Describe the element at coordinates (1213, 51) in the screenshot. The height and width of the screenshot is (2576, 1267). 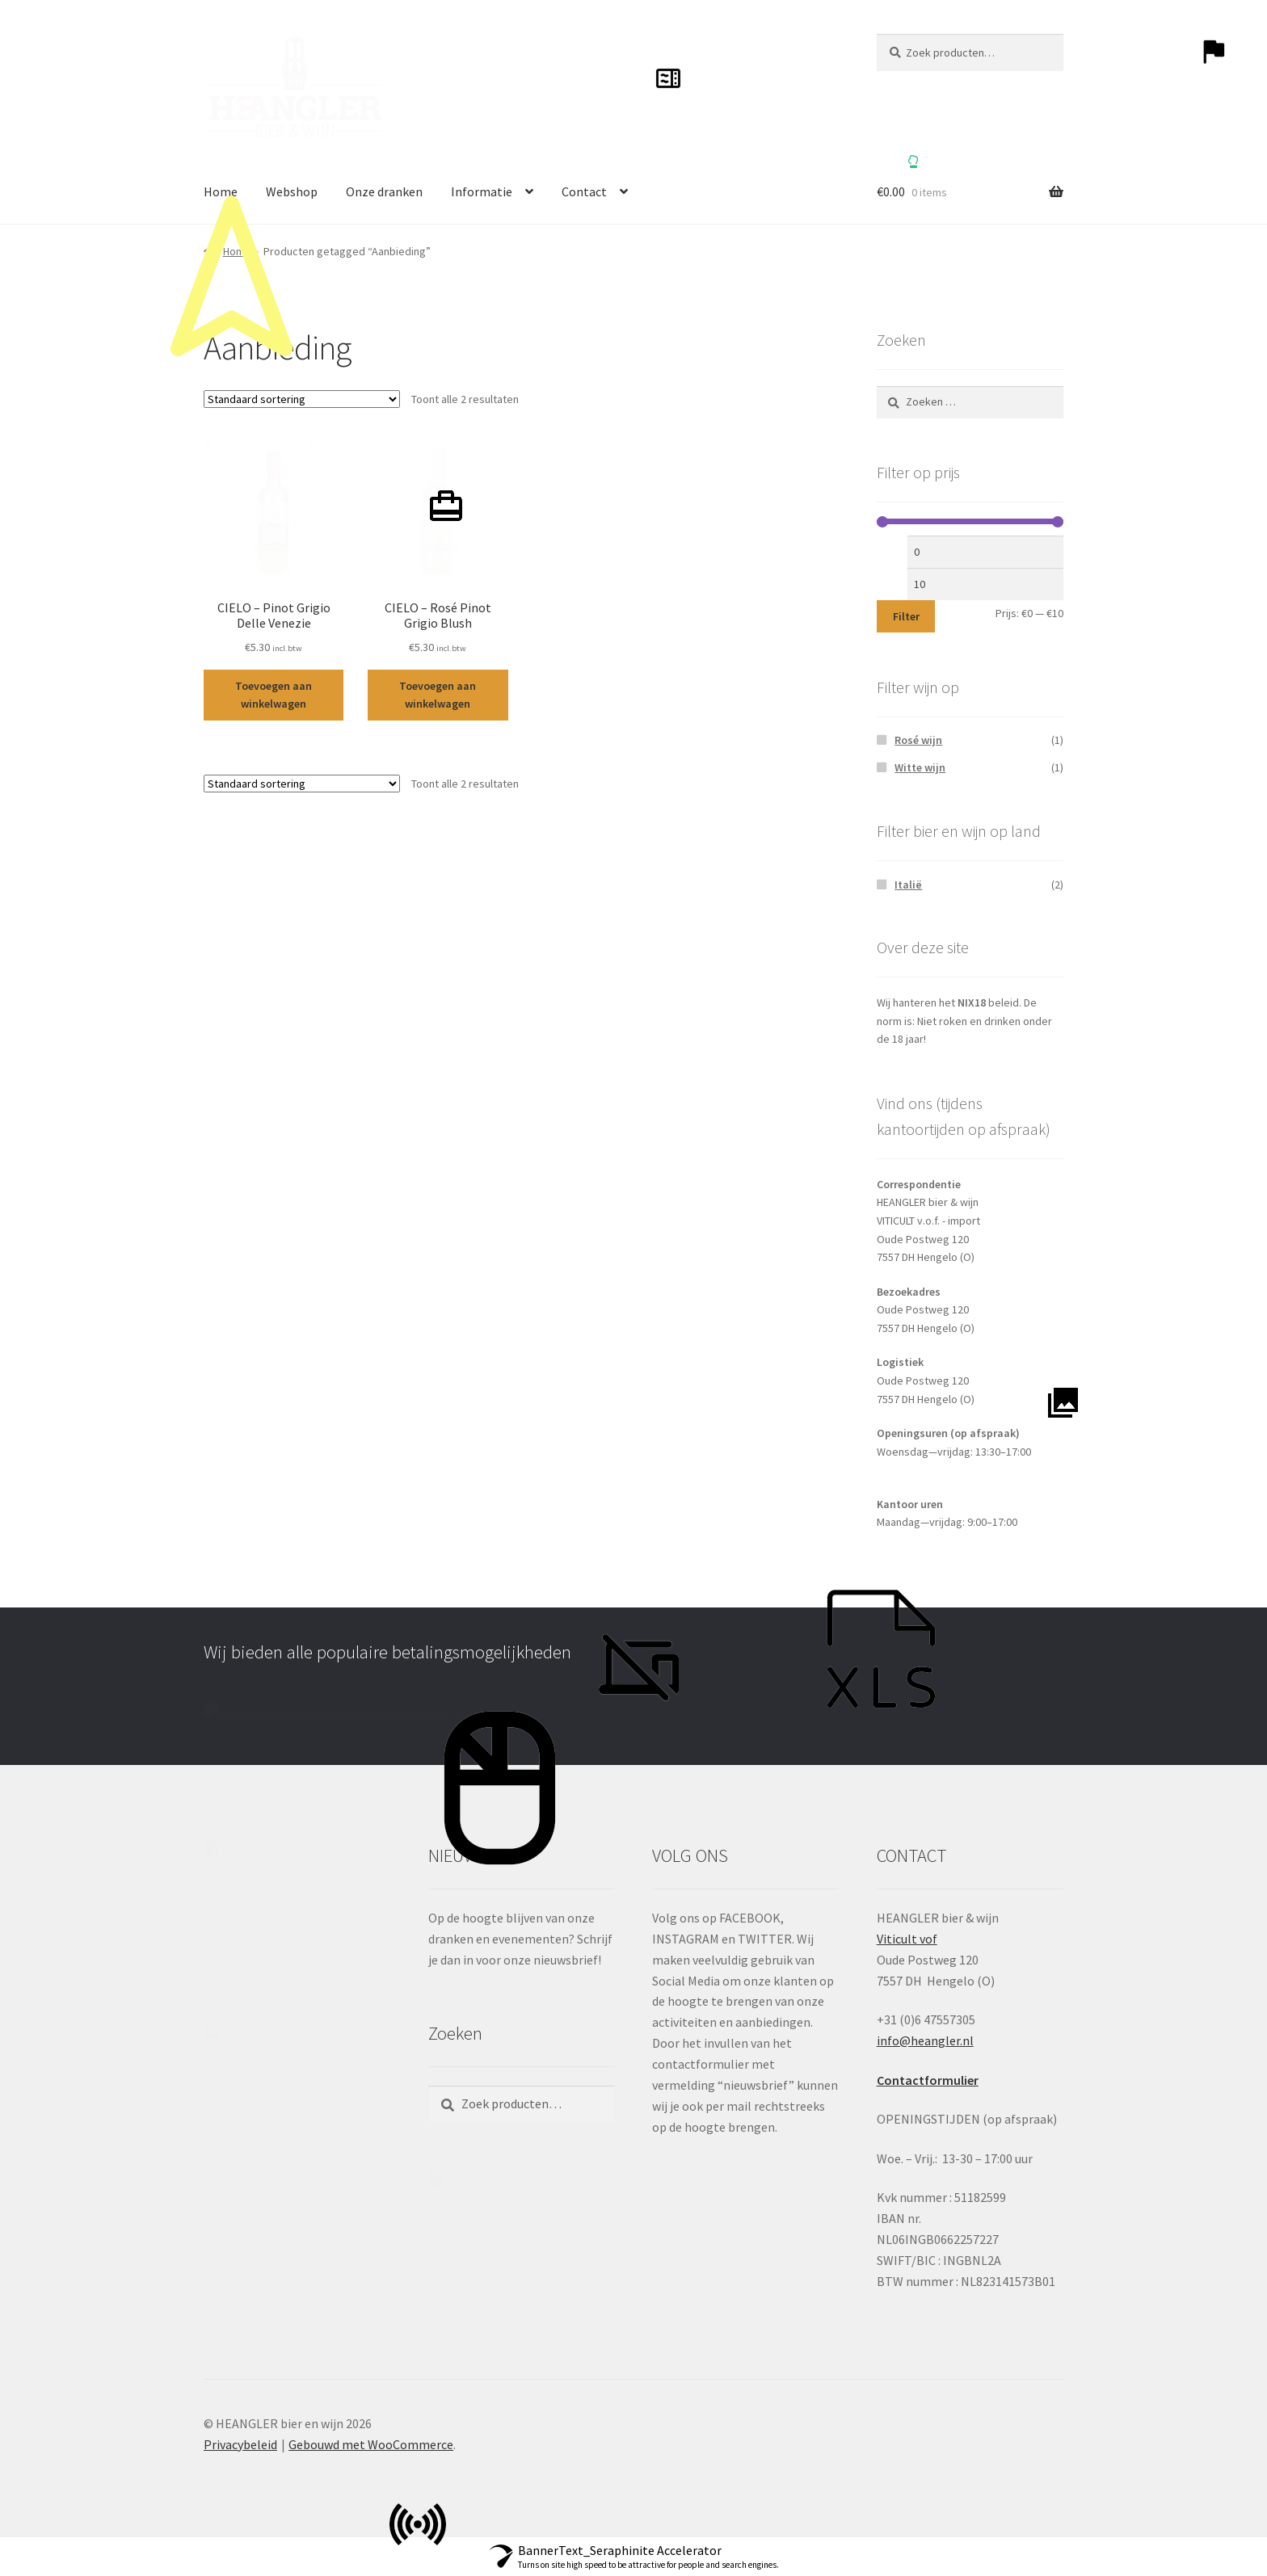
I see `flag or mark an item for review` at that location.